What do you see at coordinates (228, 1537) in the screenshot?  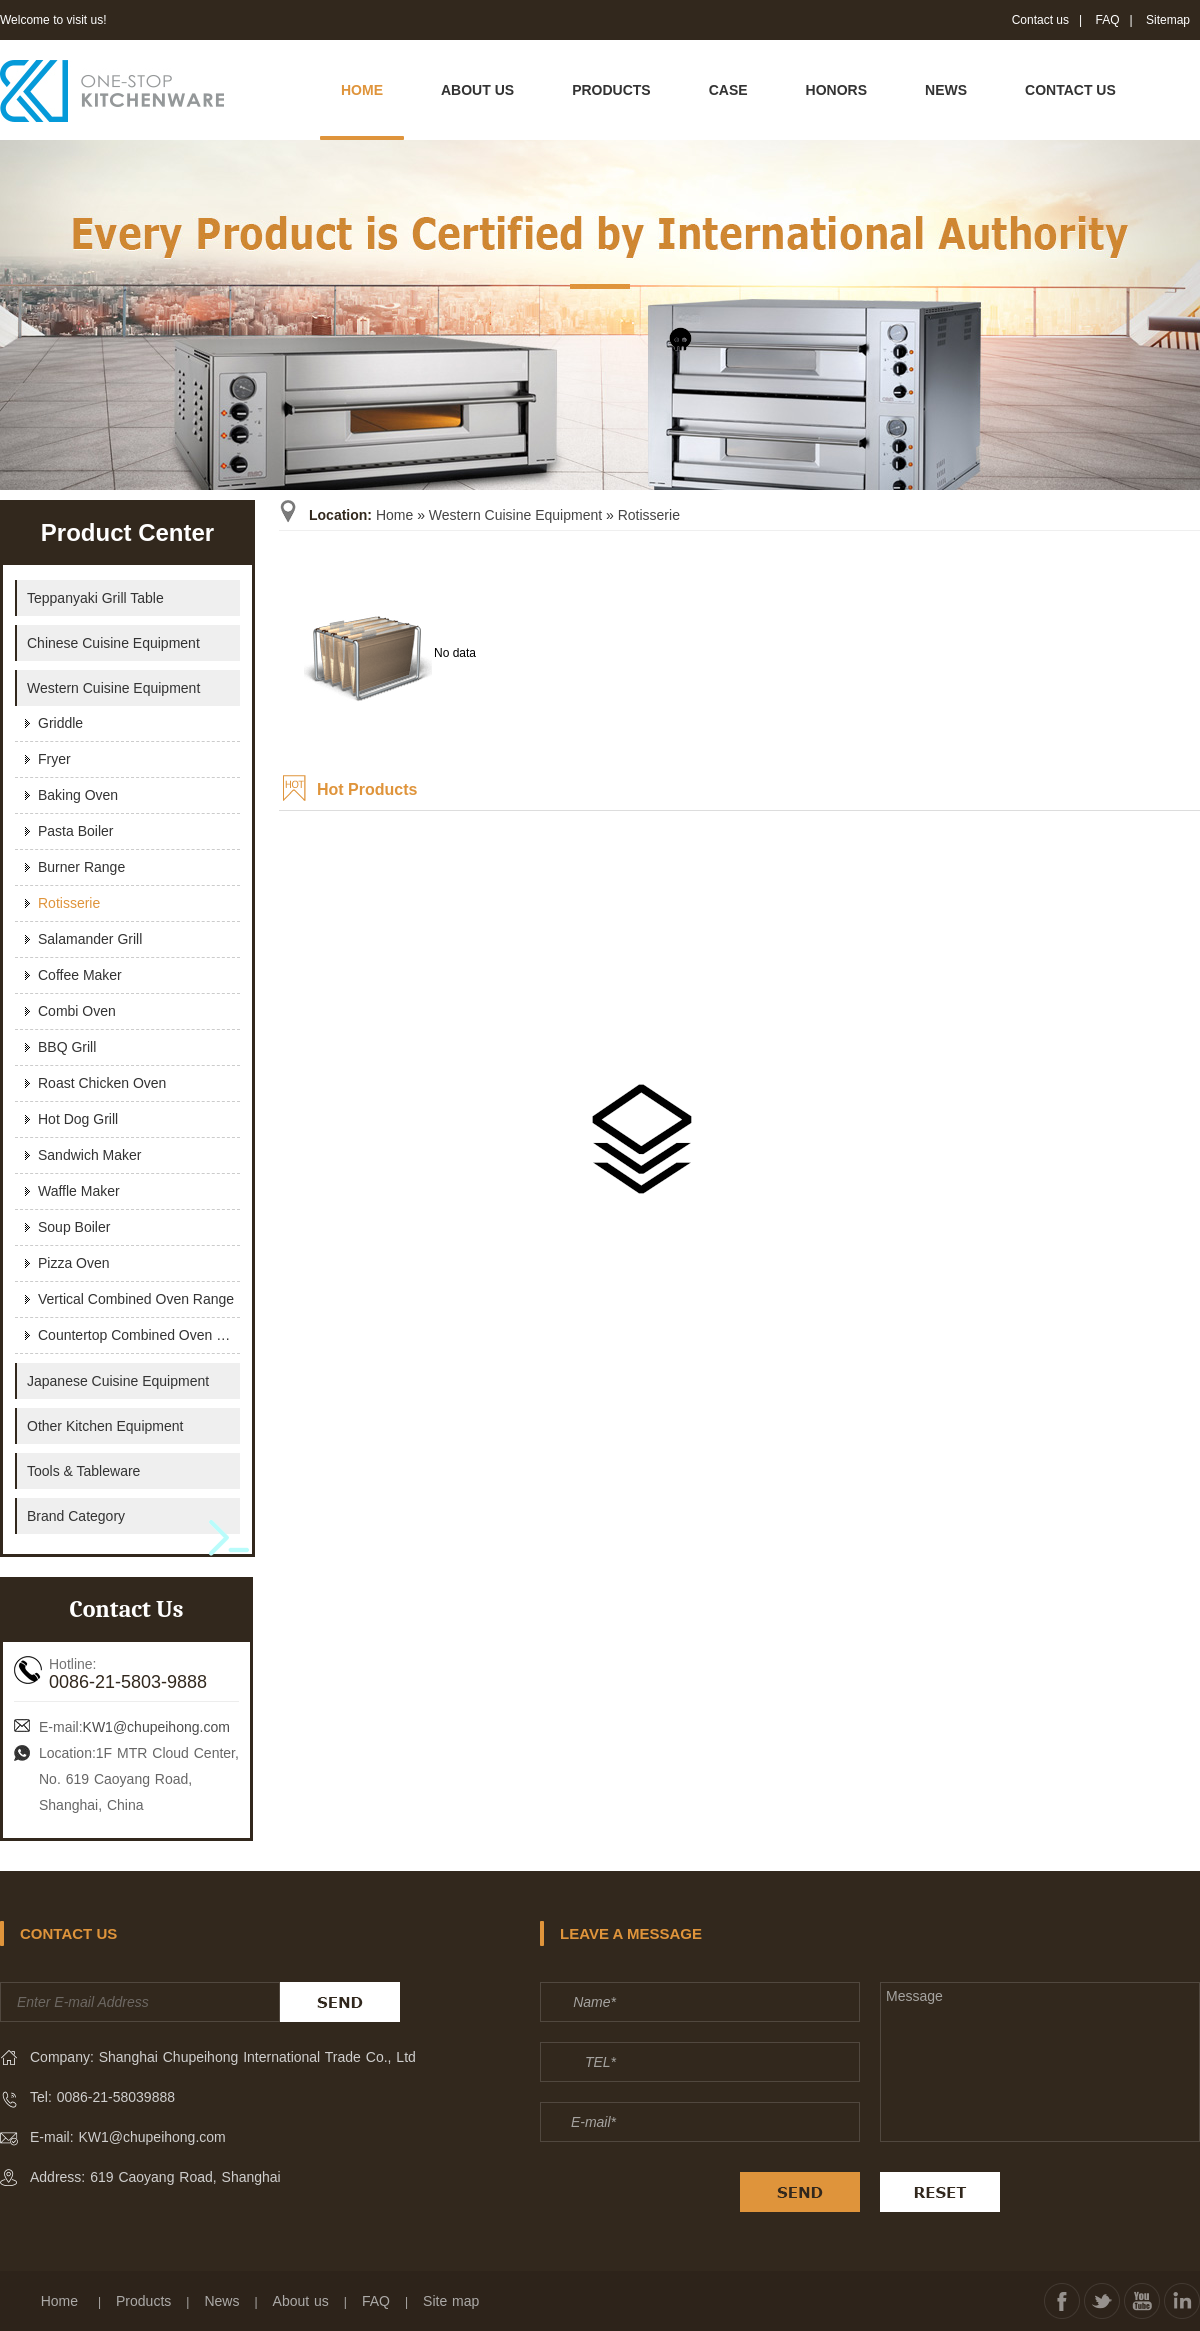 I see `open command palette` at bounding box center [228, 1537].